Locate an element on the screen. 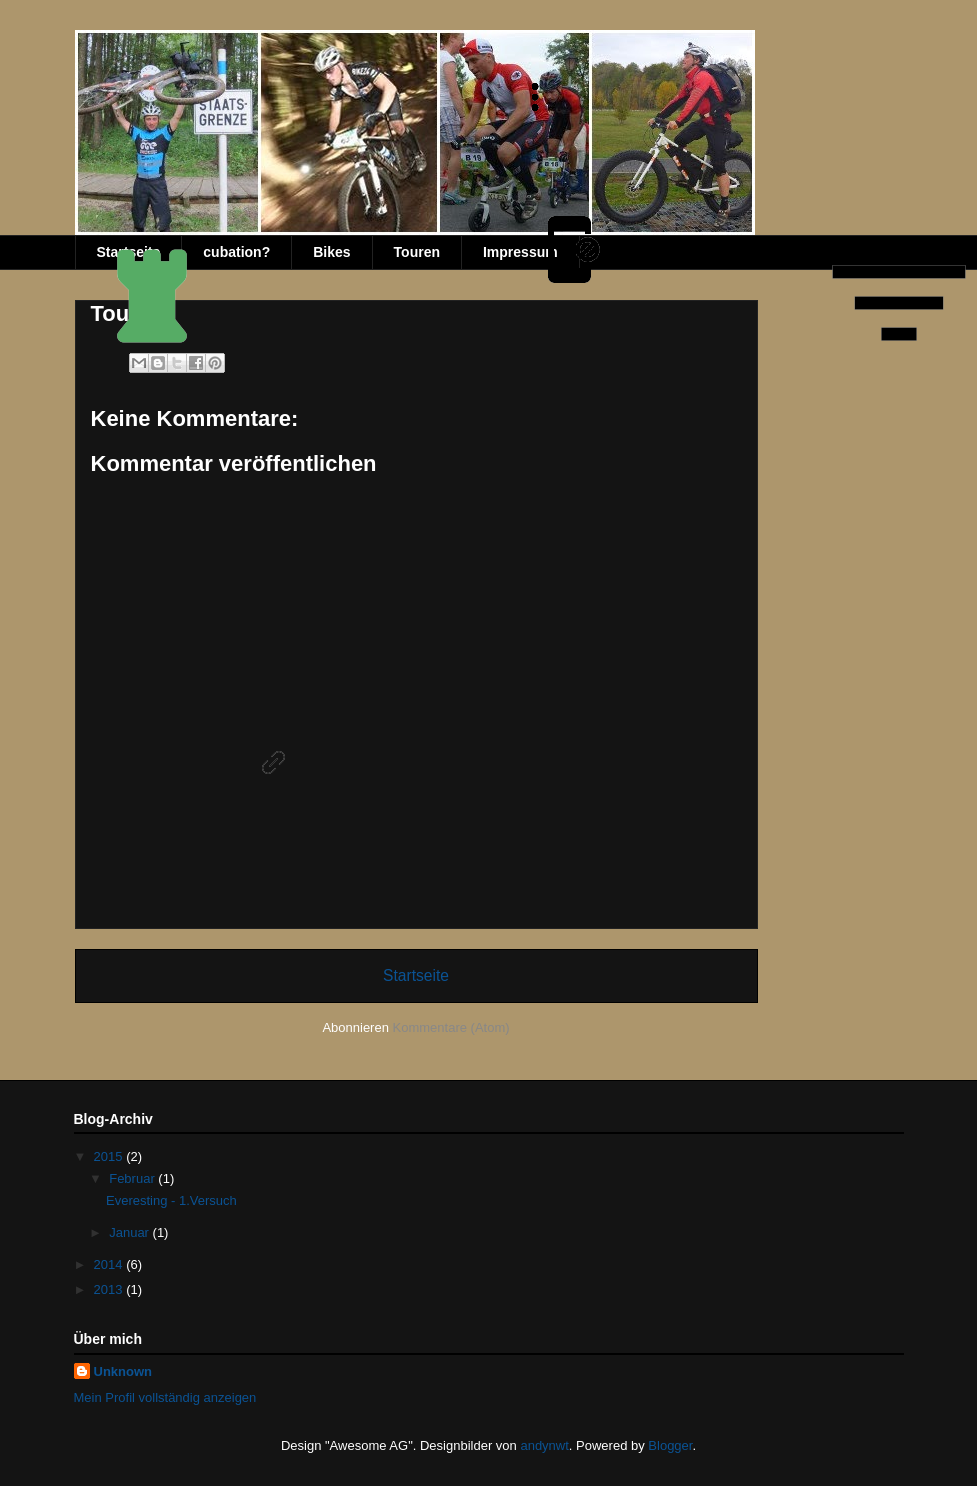  block or restrict an app is located at coordinates (569, 249).